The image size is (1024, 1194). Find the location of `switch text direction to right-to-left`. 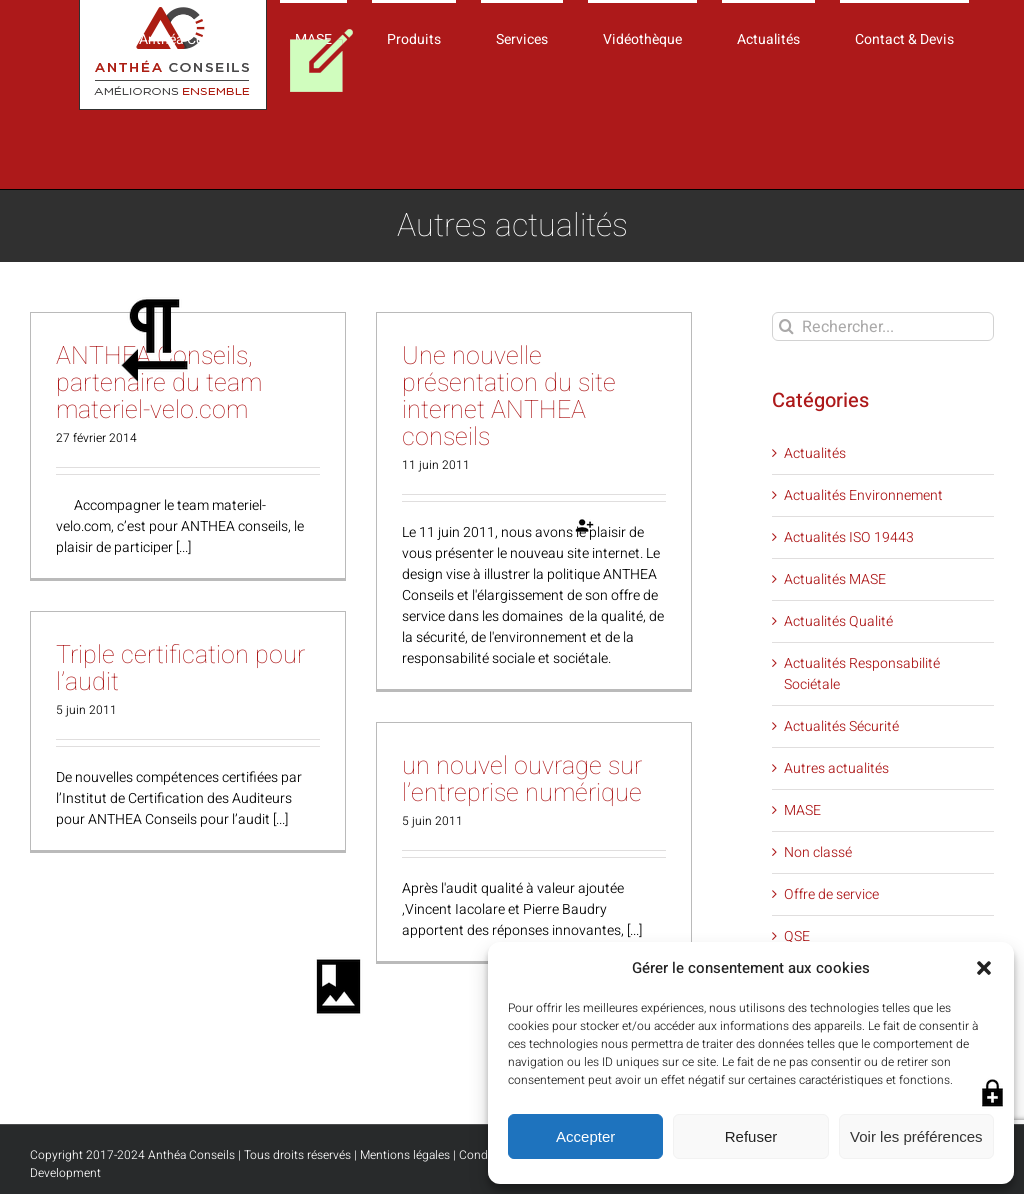

switch text direction to right-to-left is located at coordinates (154, 340).